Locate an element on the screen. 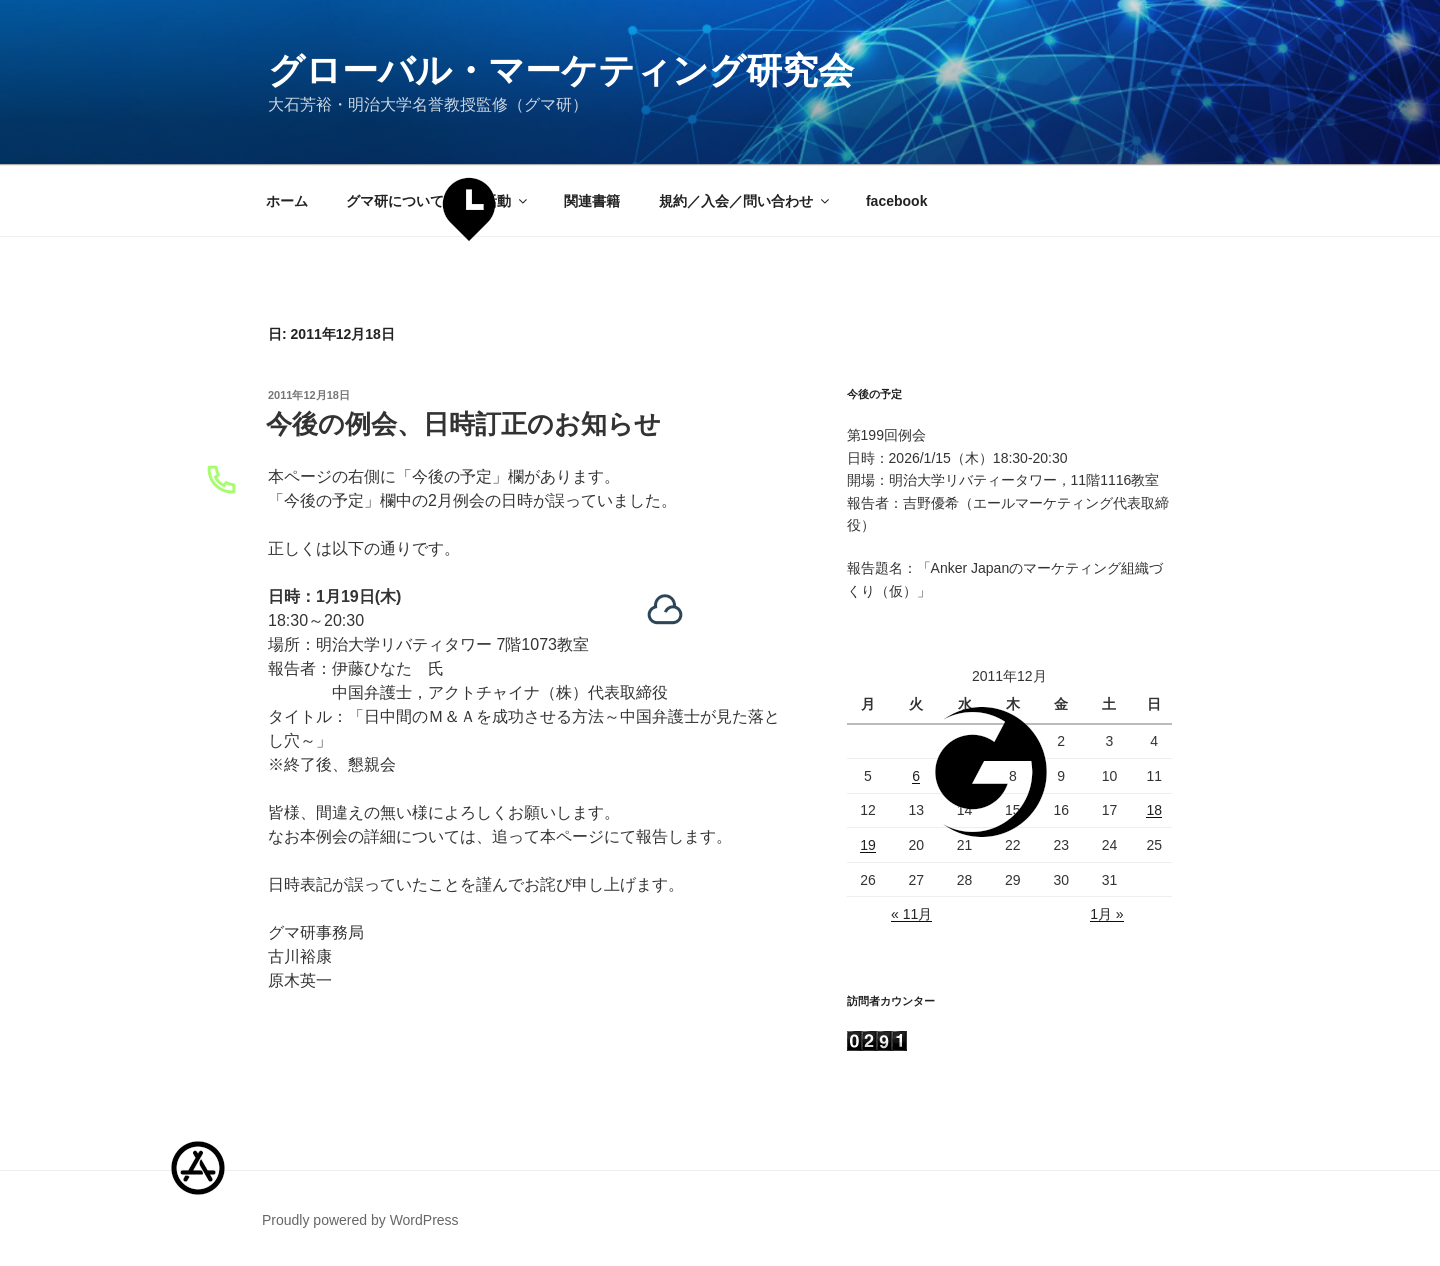 This screenshot has height=1266, width=1440. gcore brand logo is located at coordinates (991, 772).